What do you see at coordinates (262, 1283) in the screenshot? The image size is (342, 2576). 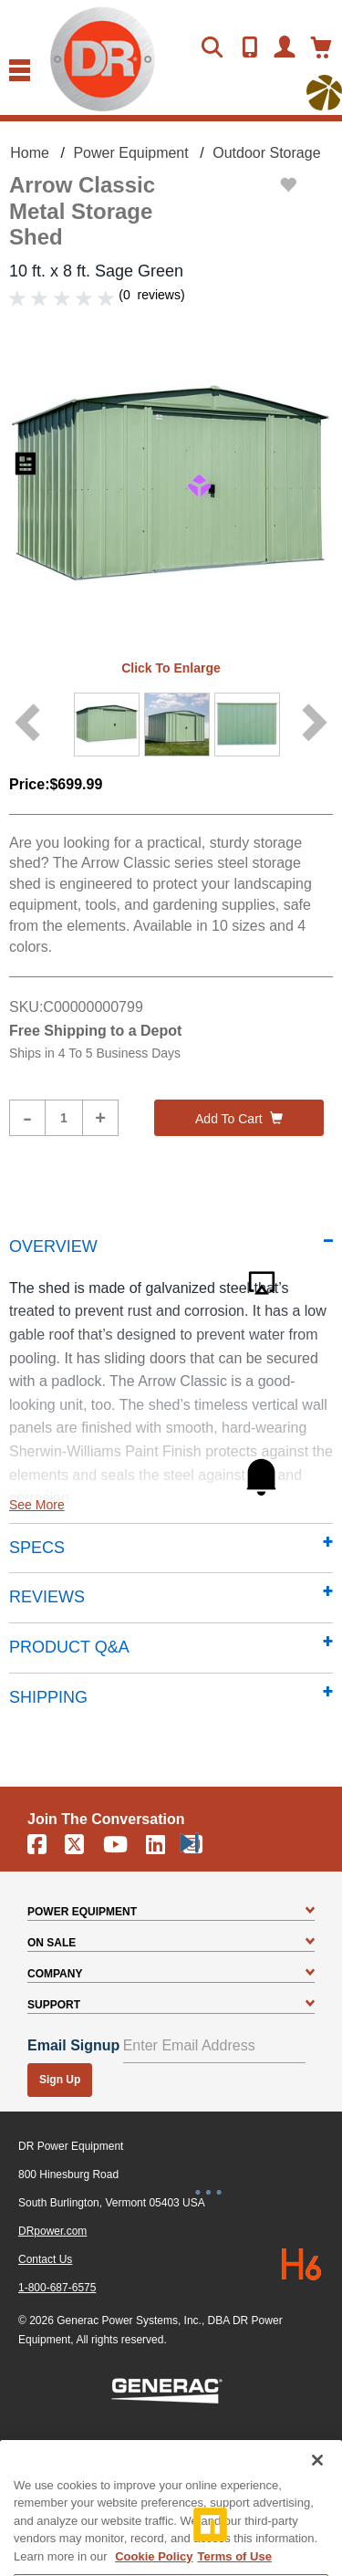 I see `stream content to an external display via airplay` at bounding box center [262, 1283].